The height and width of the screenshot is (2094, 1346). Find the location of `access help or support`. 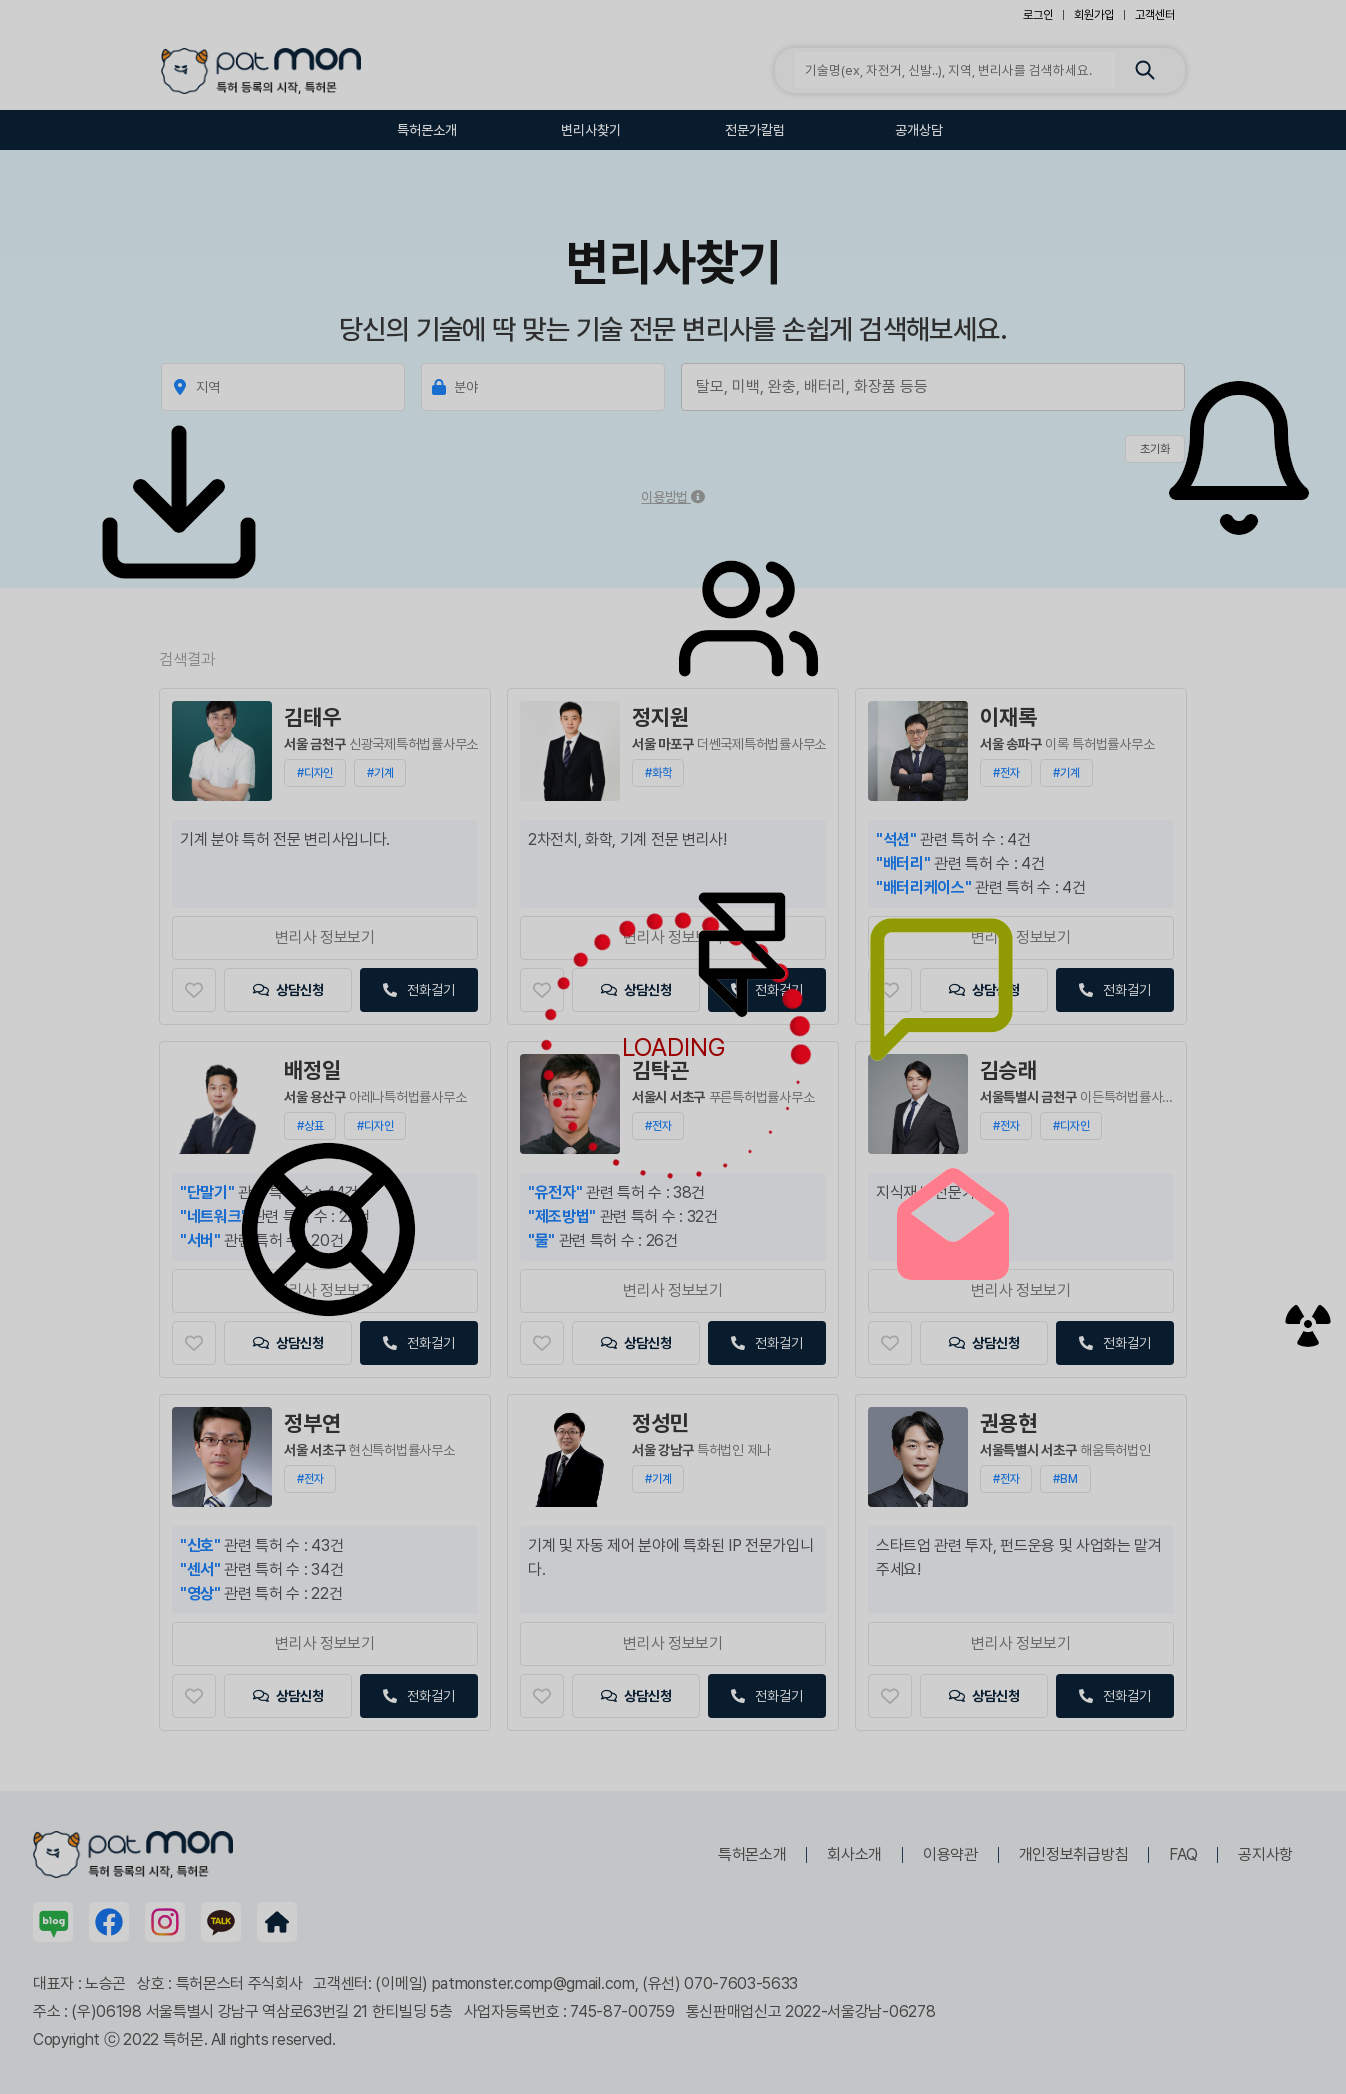

access help or support is located at coordinates (328, 1229).